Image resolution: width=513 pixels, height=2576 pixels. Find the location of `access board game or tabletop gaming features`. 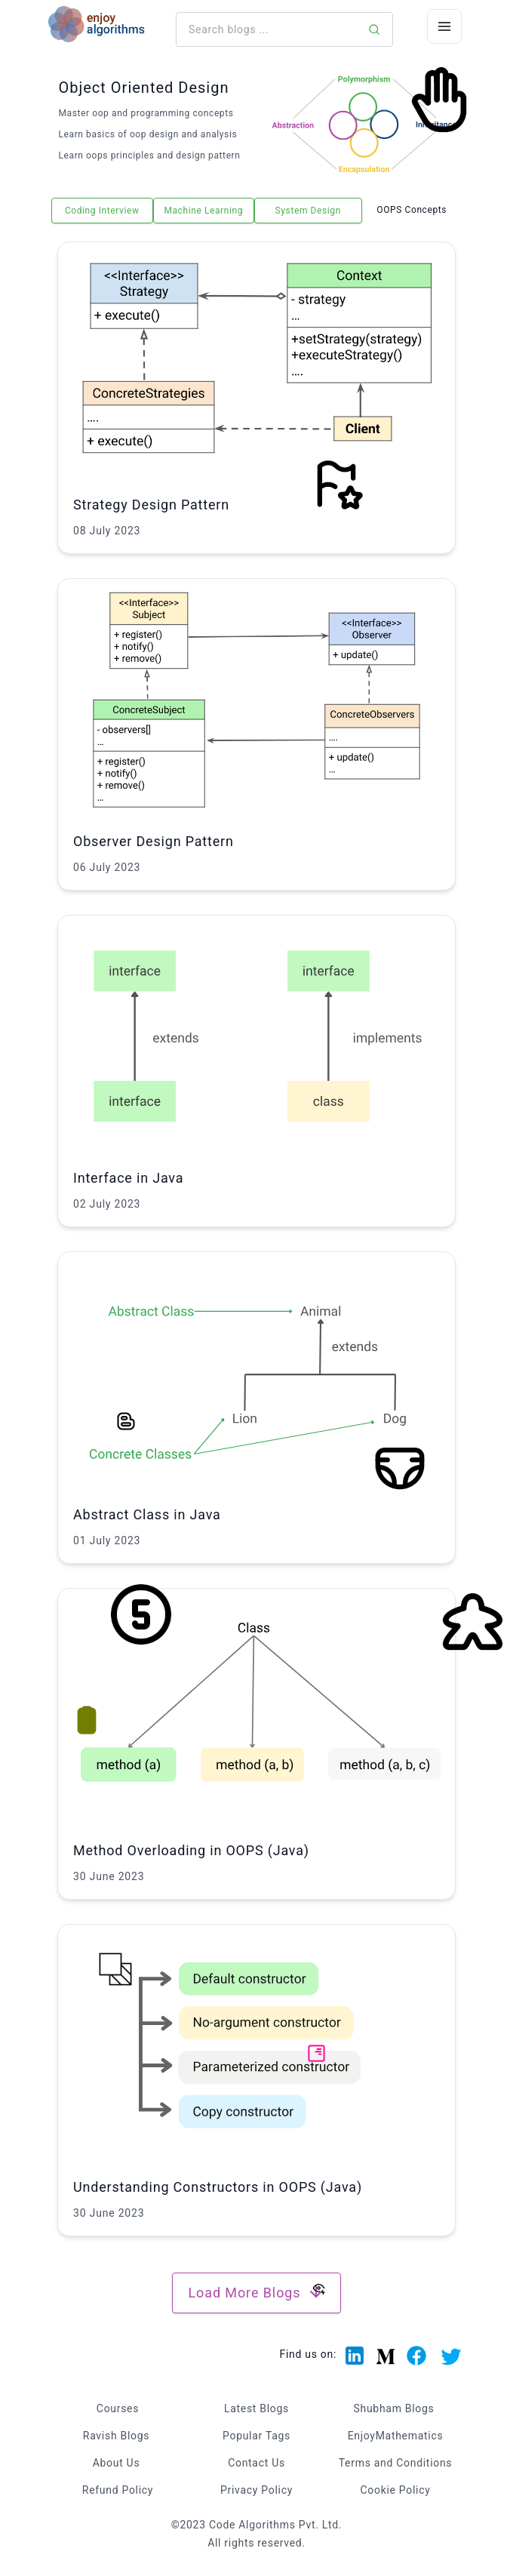

access board game or tabletop gaming features is located at coordinates (472, 1623).